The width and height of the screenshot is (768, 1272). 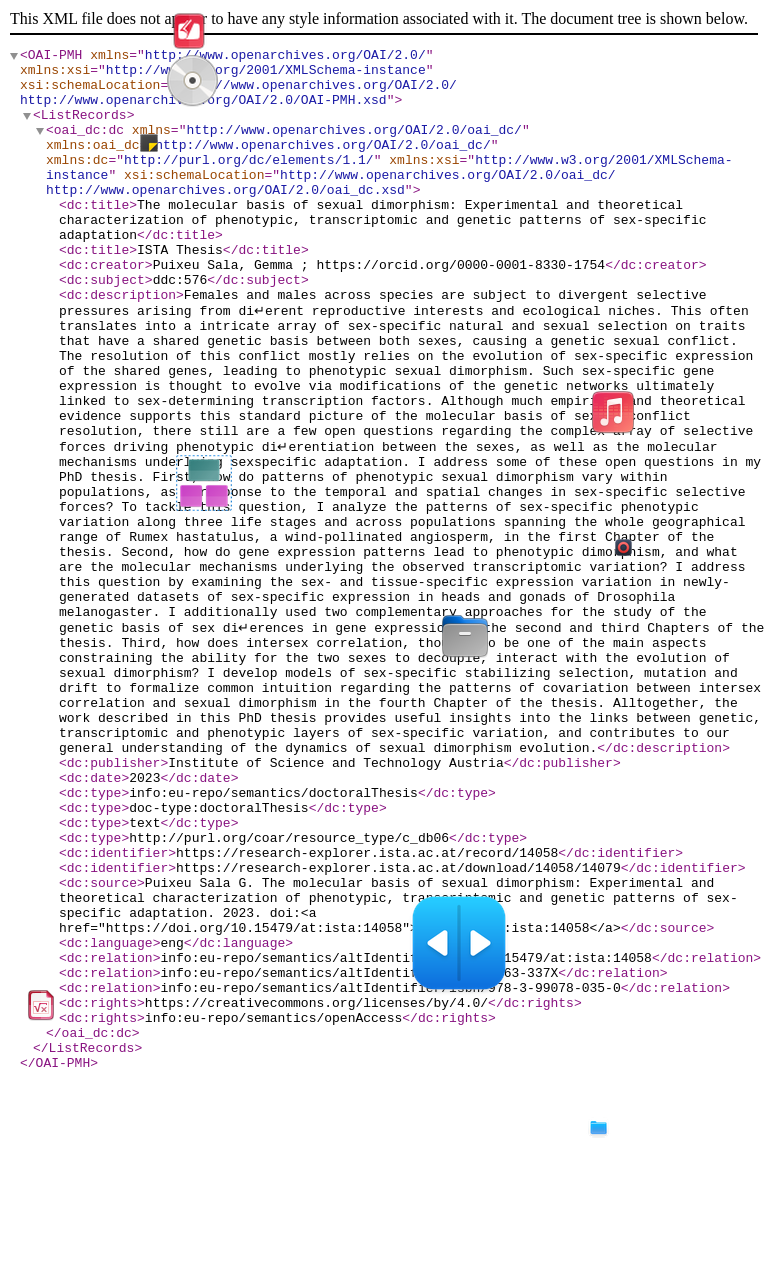 What do you see at coordinates (459, 943) in the screenshot?
I see `xfce panel separator settings` at bounding box center [459, 943].